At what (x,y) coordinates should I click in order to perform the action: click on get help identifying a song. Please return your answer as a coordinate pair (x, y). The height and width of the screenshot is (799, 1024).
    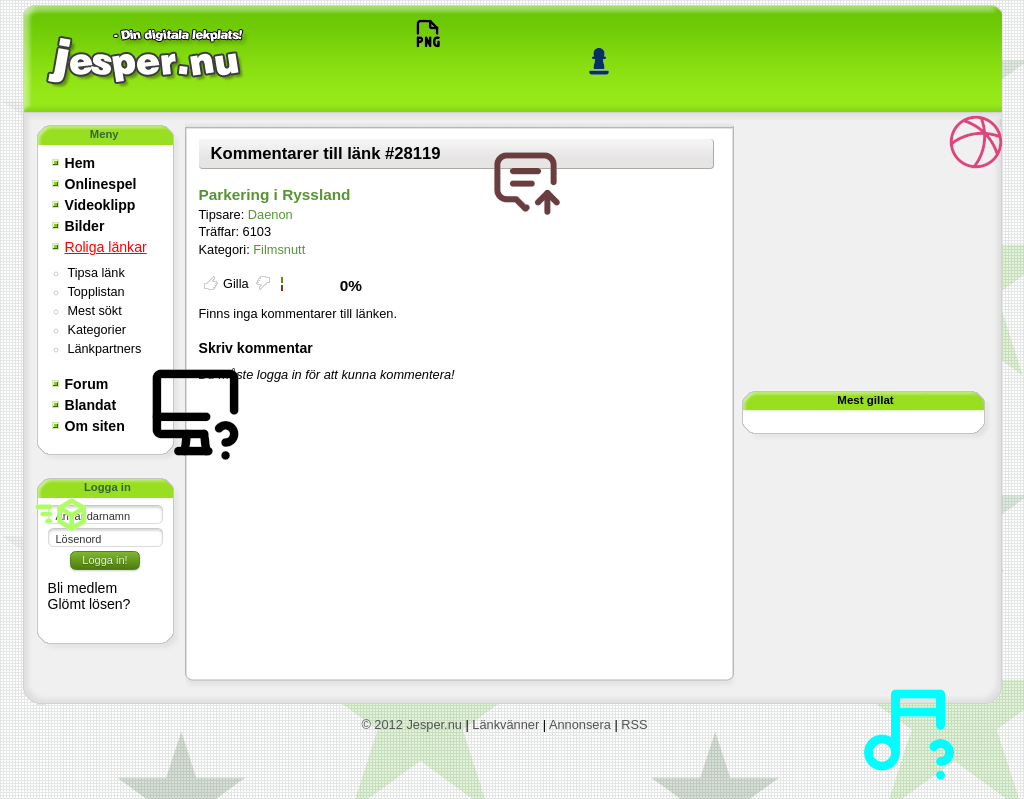
    Looking at the image, I should click on (909, 730).